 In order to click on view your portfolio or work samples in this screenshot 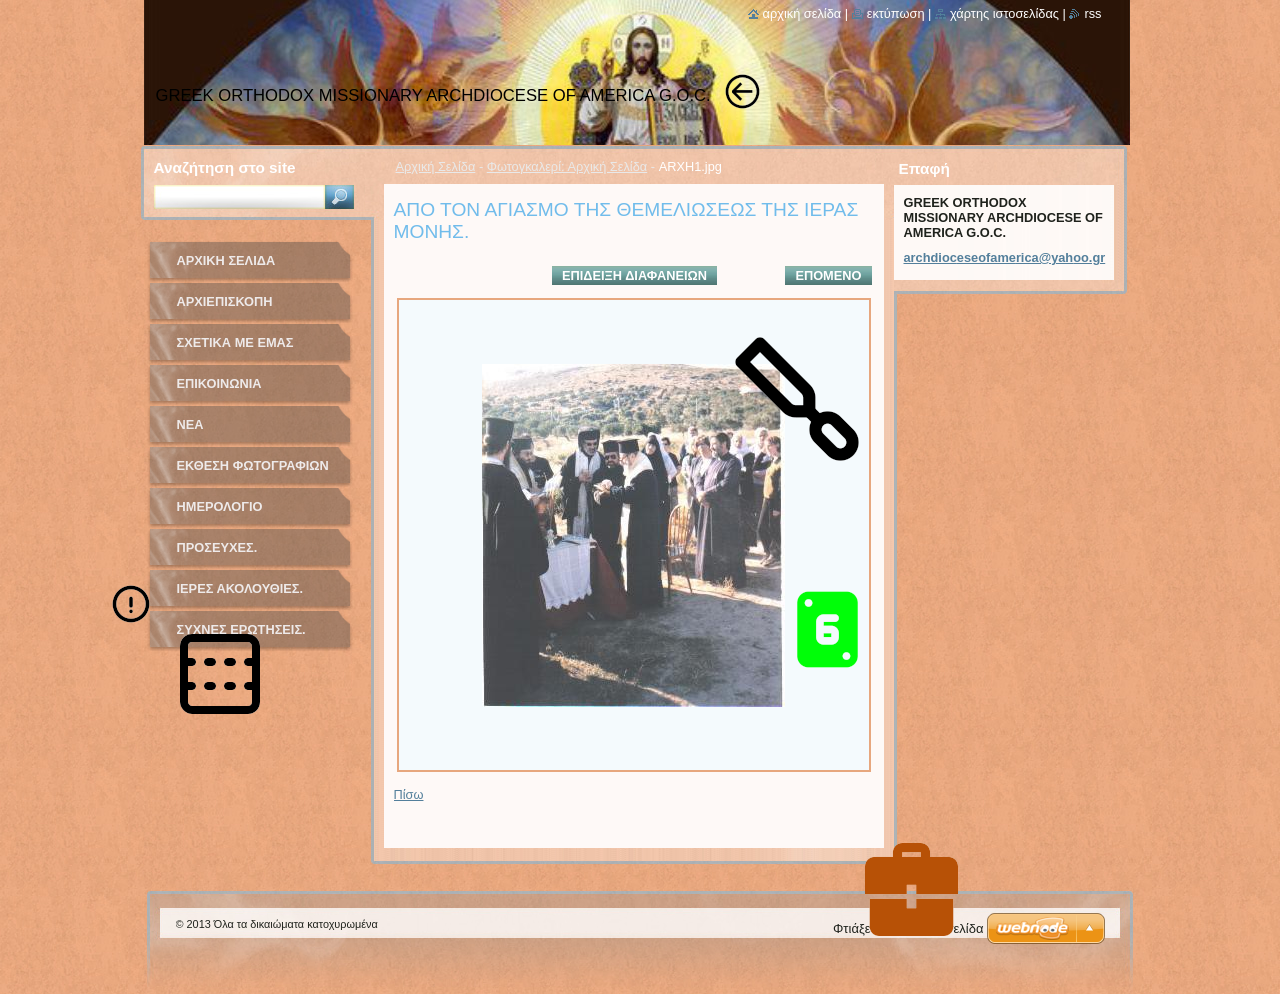, I will do `click(911, 889)`.